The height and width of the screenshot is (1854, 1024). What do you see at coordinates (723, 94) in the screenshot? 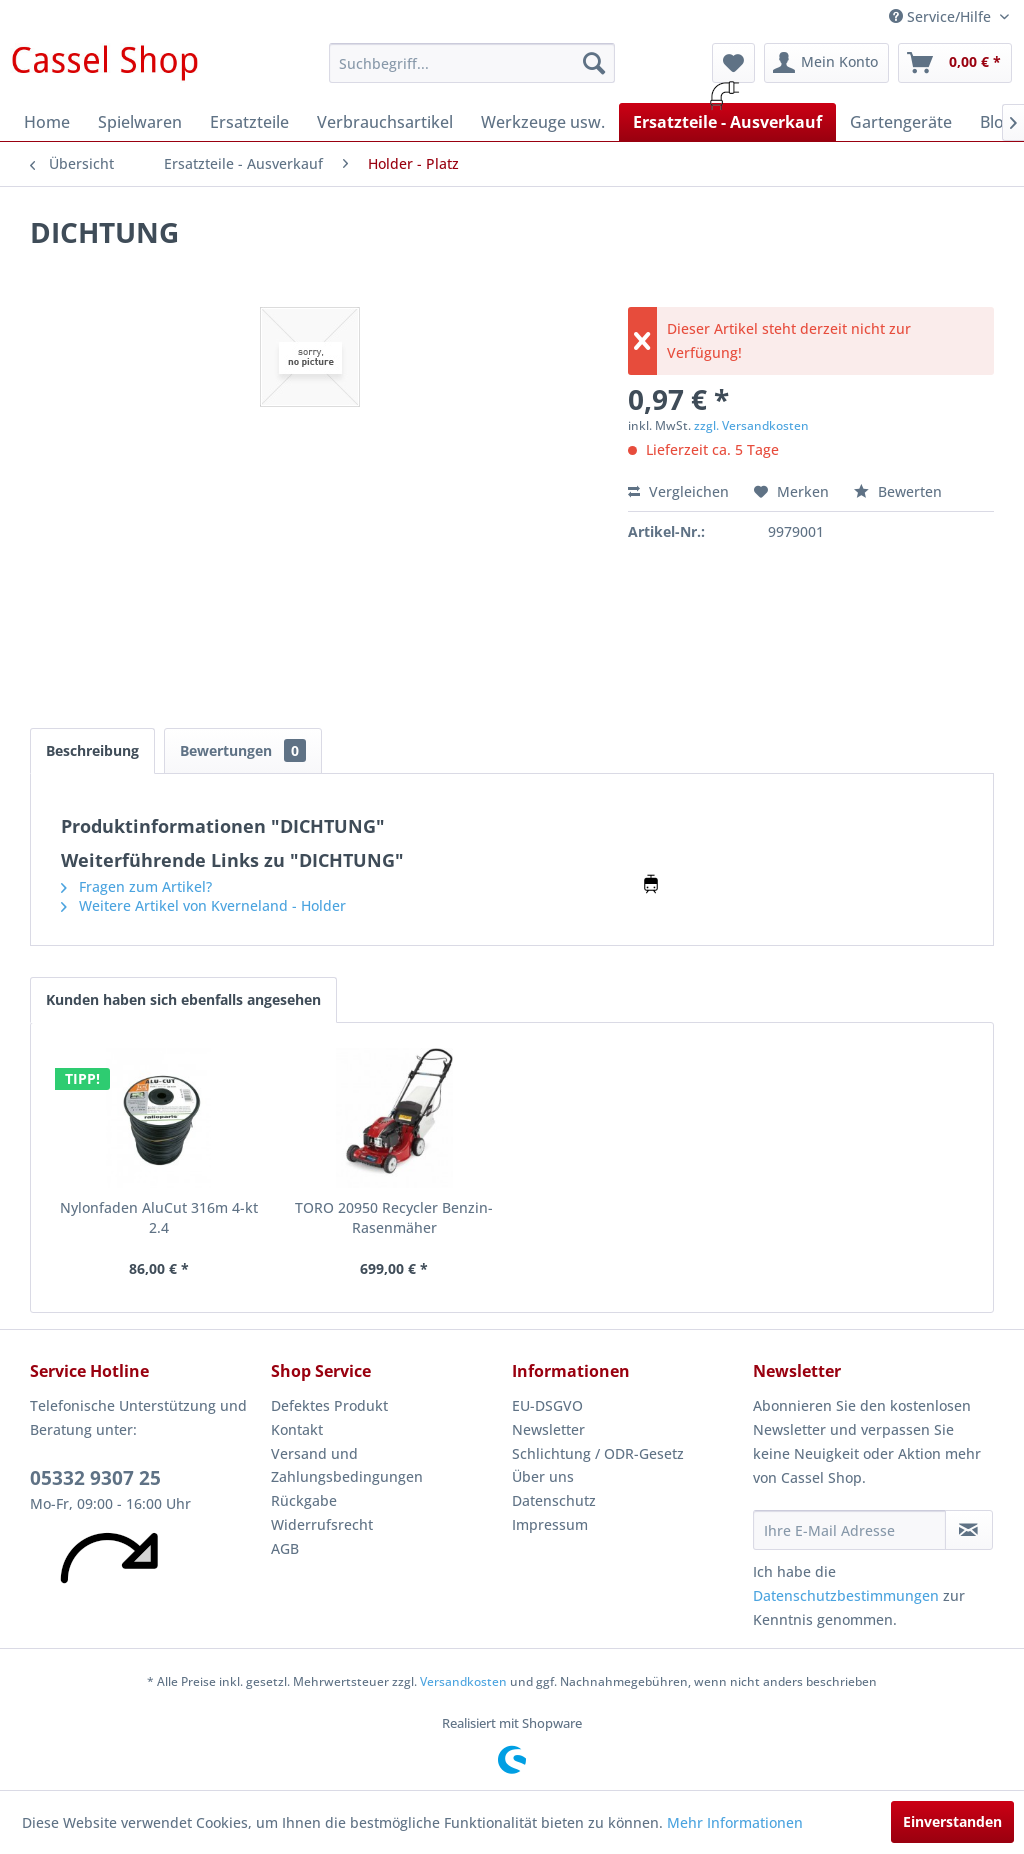
I see `plumbing or pipeline connection indicator` at bounding box center [723, 94].